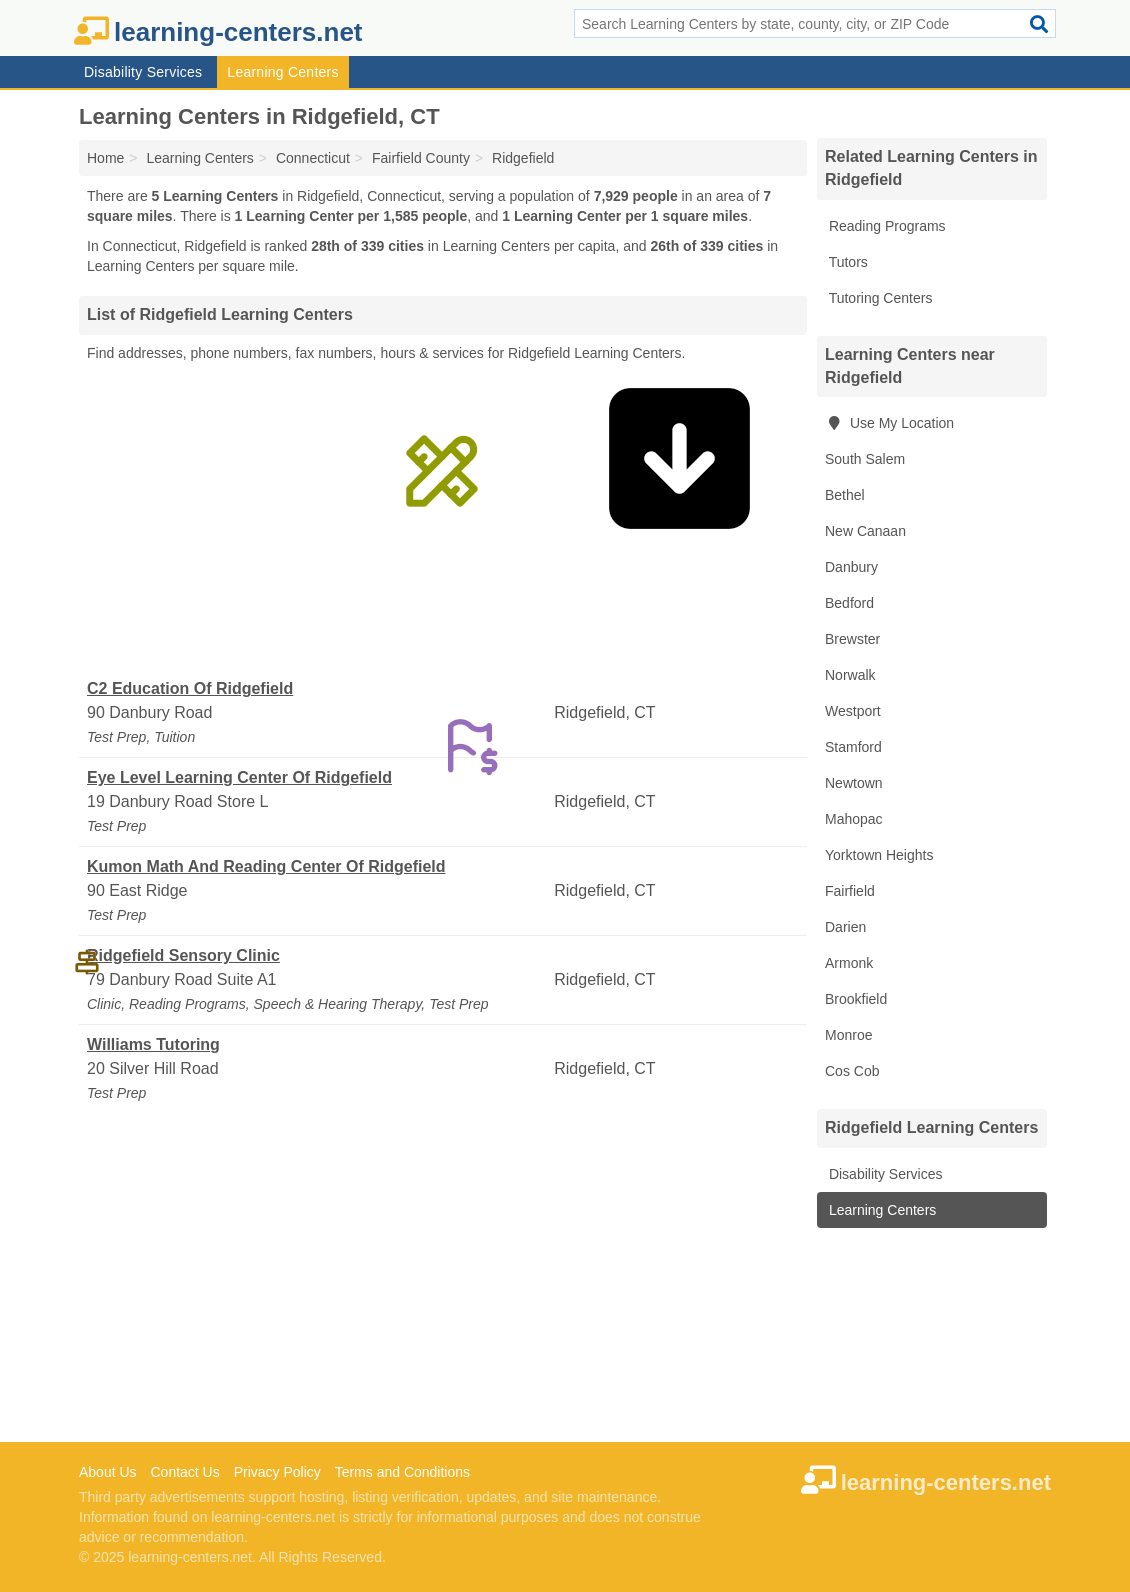 This screenshot has height=1592, width=1130. What do you see at coordinates (470, 745) in the screenshot?
I see `flag a financial transaction or payment` at bounding box center [470, 745].